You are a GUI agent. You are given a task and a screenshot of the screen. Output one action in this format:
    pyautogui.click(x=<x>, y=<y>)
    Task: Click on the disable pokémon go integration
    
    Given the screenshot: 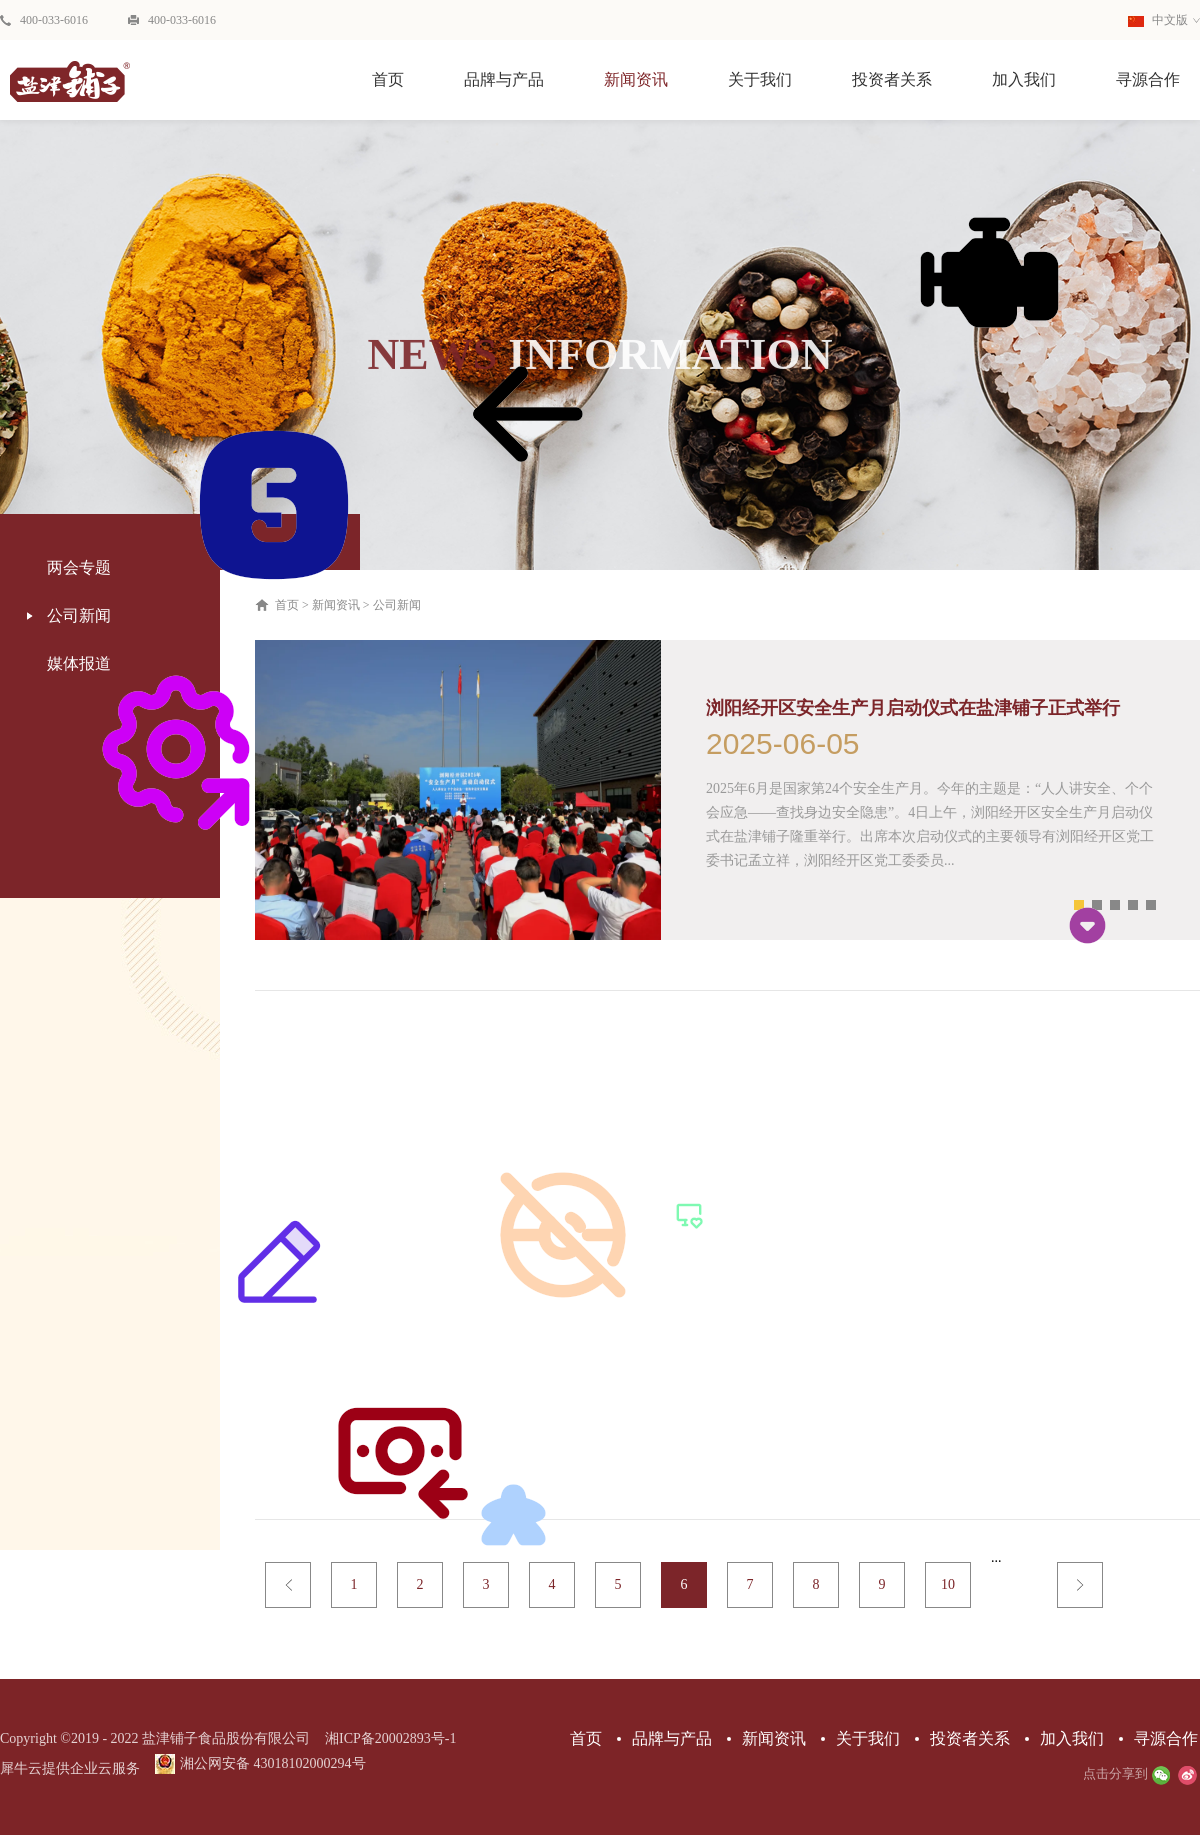 What is the action you would take?
    pyautogui.click(x=563, y=1235)
    